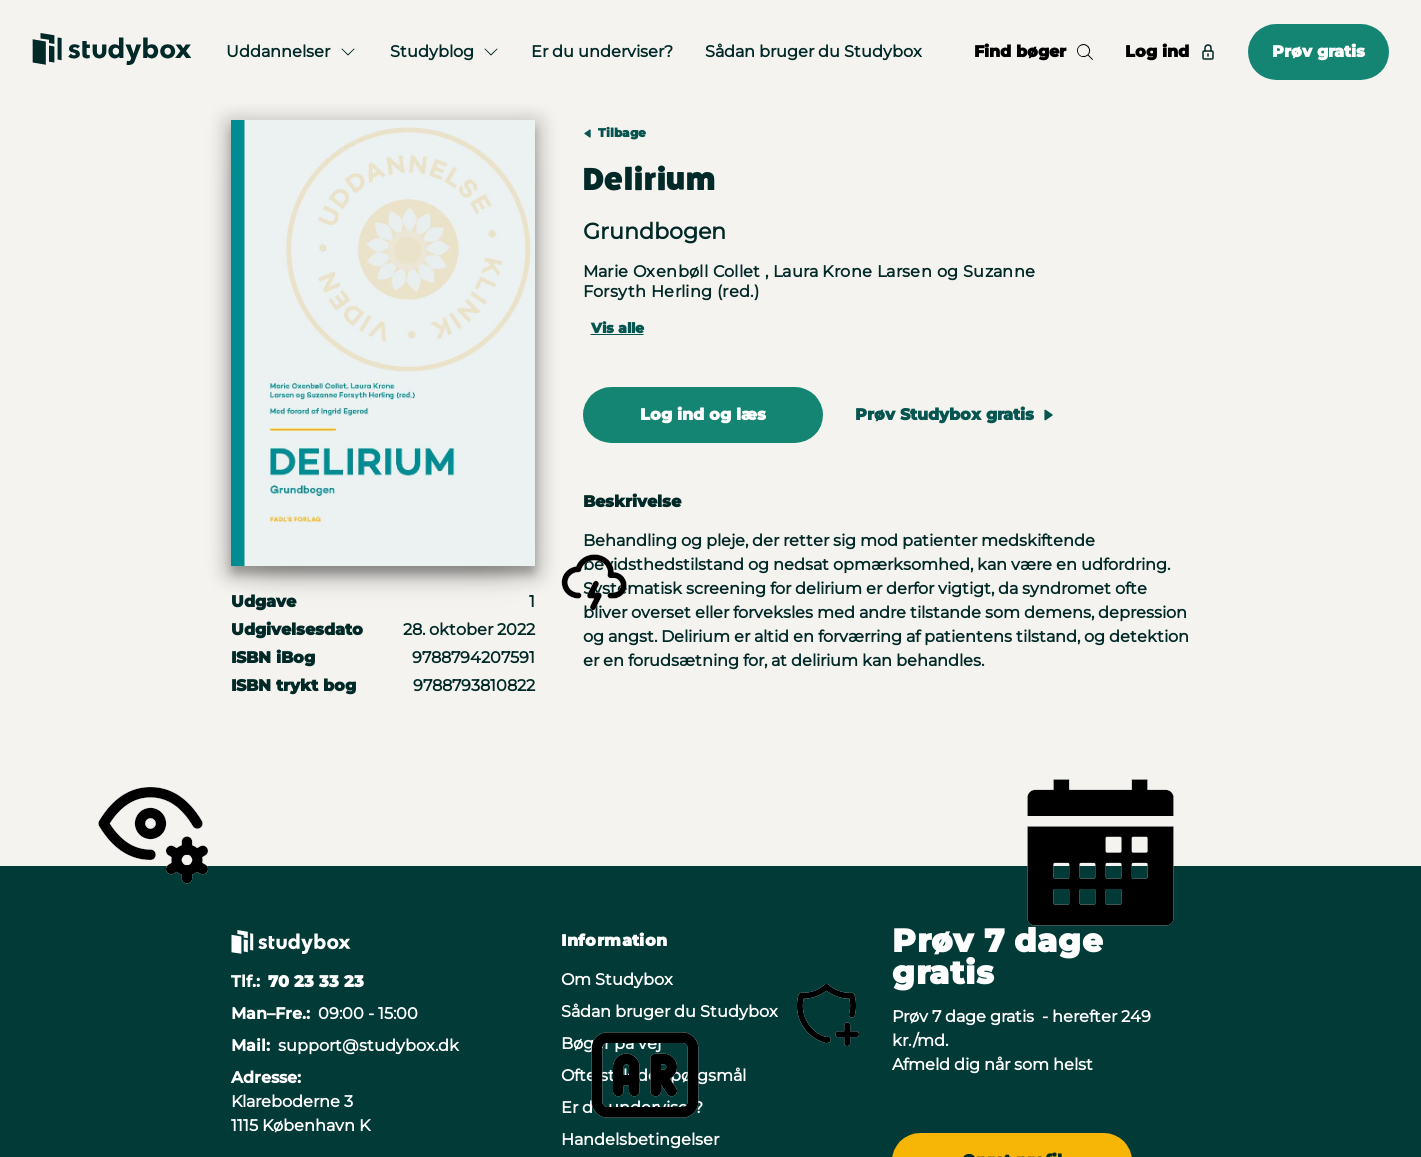  I want to click on view your calendar, so click(1100, 852).